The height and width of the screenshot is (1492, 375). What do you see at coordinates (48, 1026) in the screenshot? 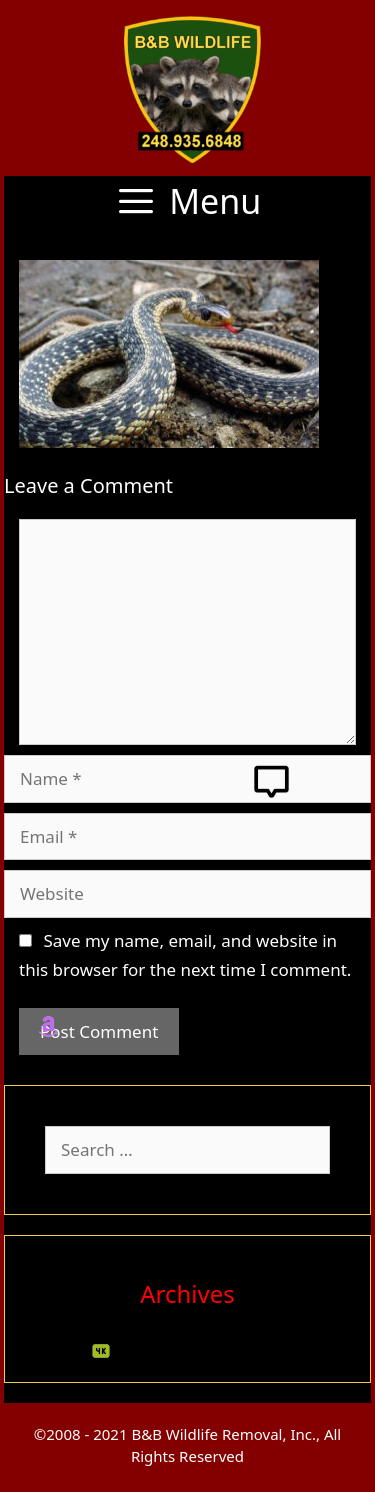
I see `open the Amazon app or website` at bounding box center [48, 1026].